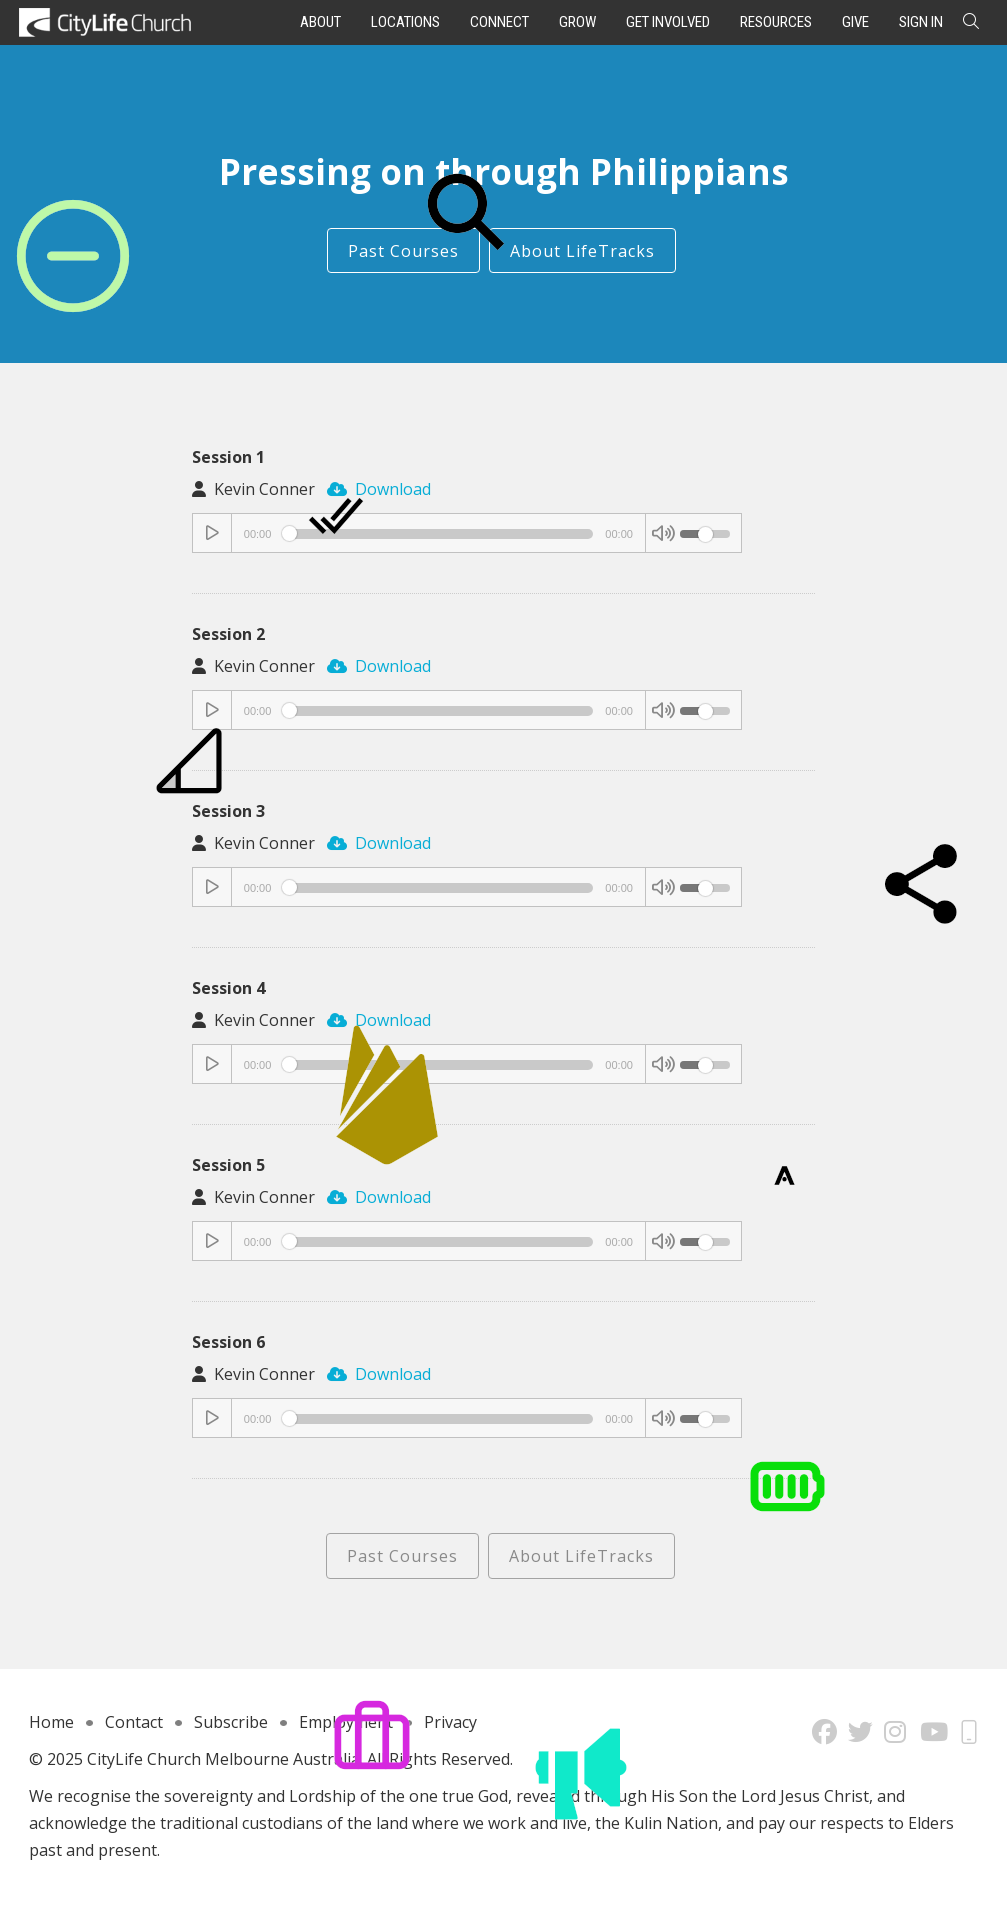  Describe the element at coordinates (336, 516) in the screenshot. I see `indicates message has been read or delivered` at that location.